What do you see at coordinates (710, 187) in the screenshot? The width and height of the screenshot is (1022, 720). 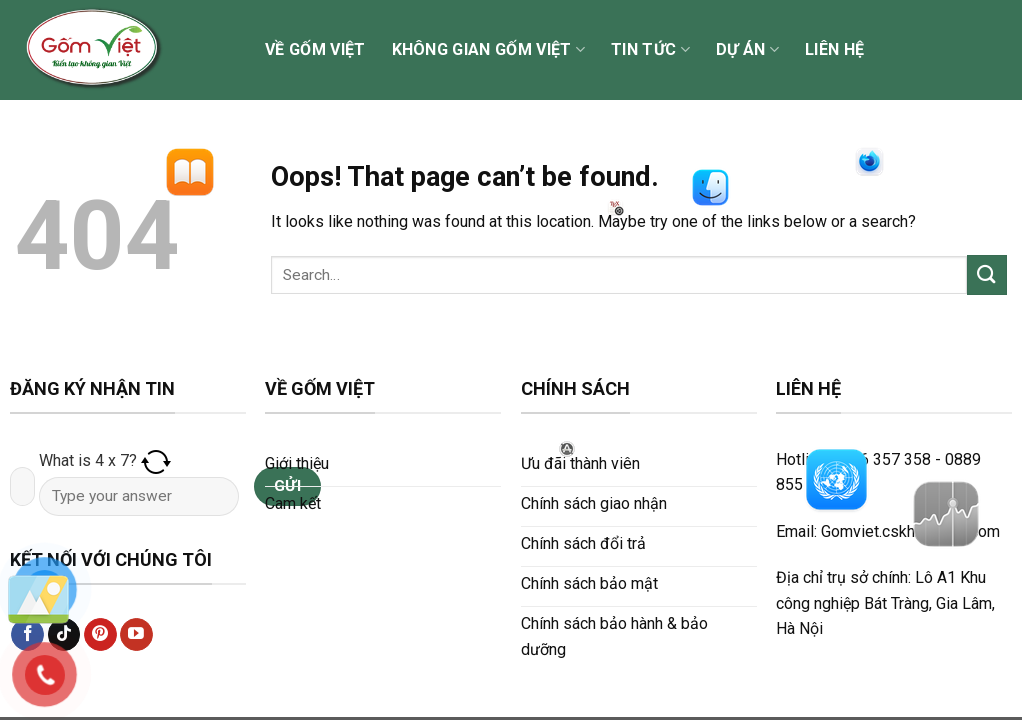 I see `open Finder to browse files and folders` at bounding box center [710, 187].